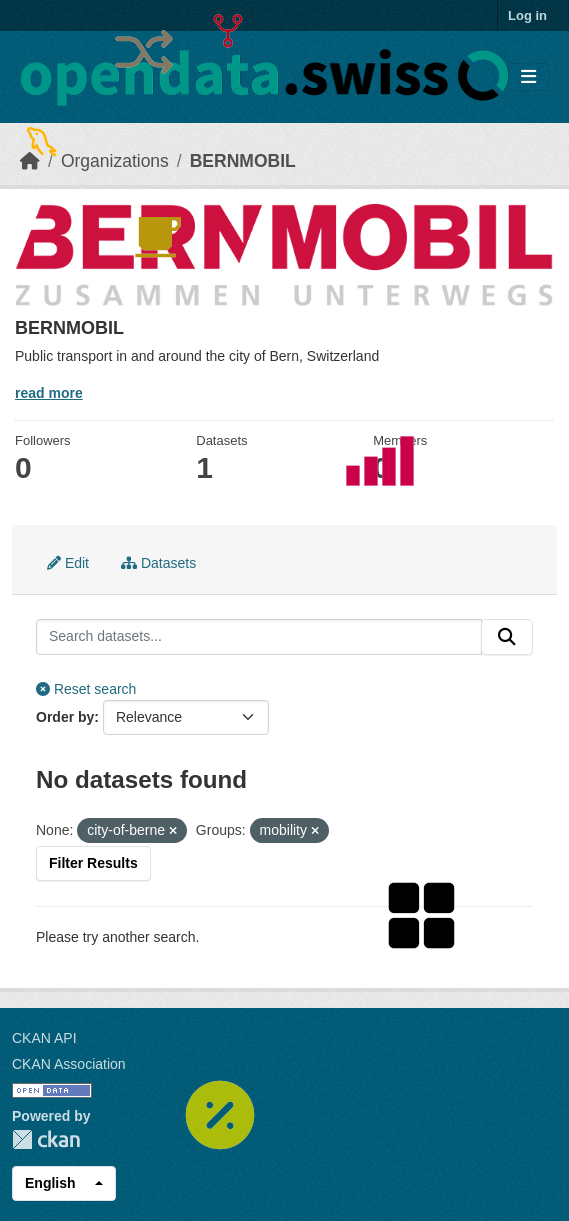 This screenshot has width=569, height=1221. What do you see at coordinates (380, 461) in the screenshot?
I see `indicates cellular network signal strength` at bounding box center [380, 461].